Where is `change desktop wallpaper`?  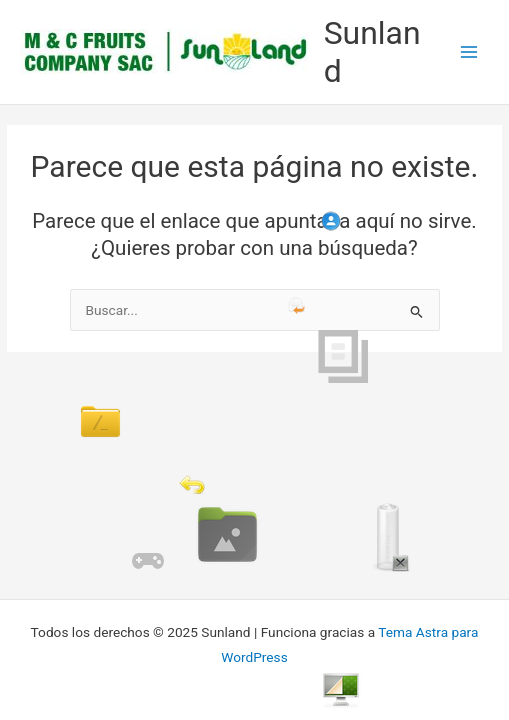
change desktop wallpaper is located at coordinates (341, 689).